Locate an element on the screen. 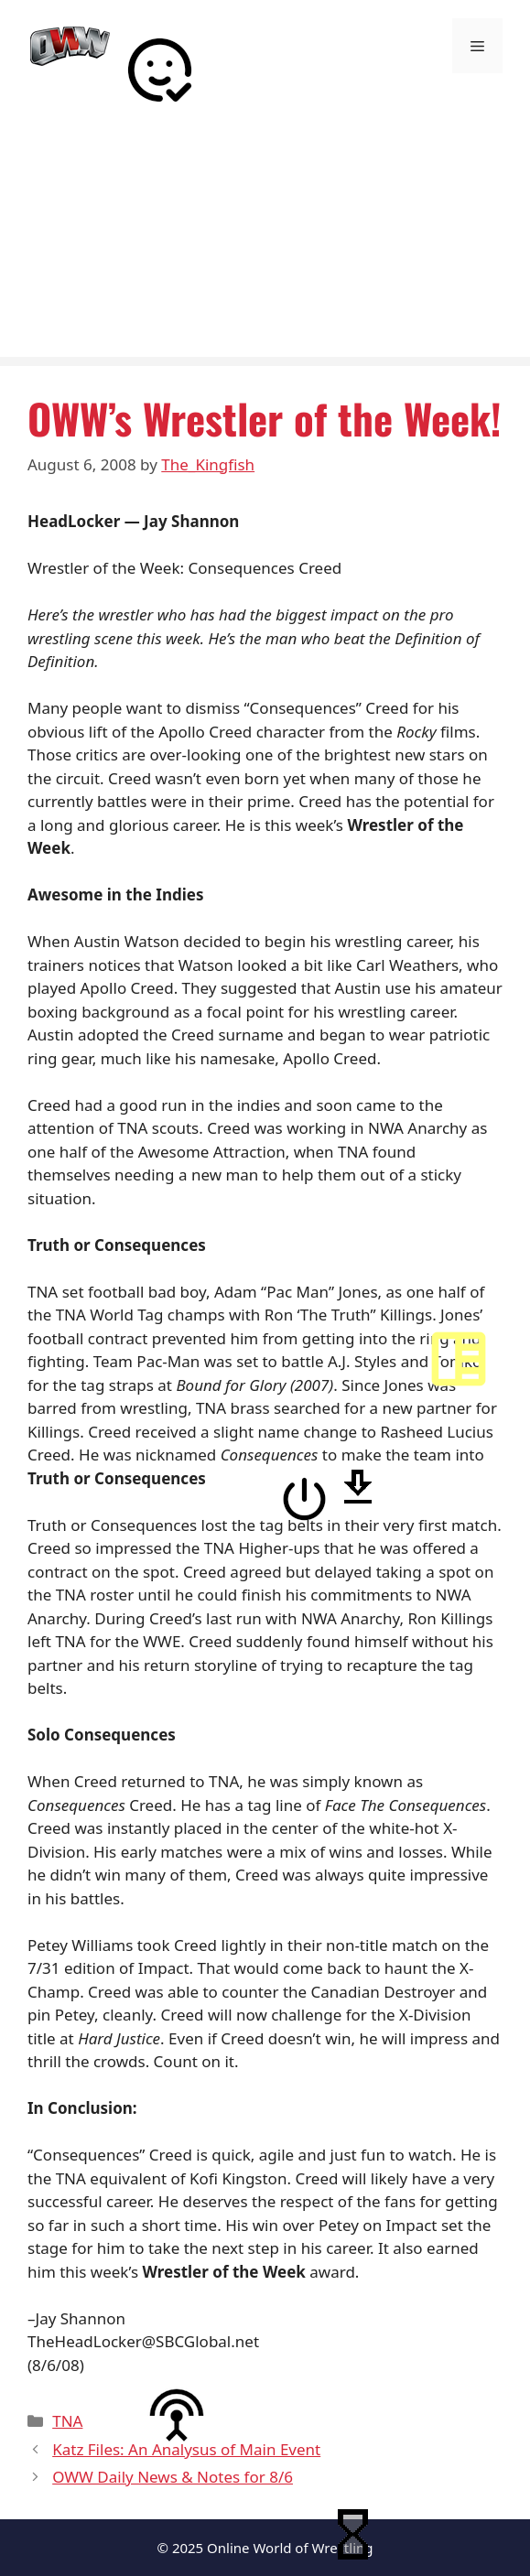 The height and width of the screenshot is (2576, 530). download a file is located at coordinates (358, 1488).